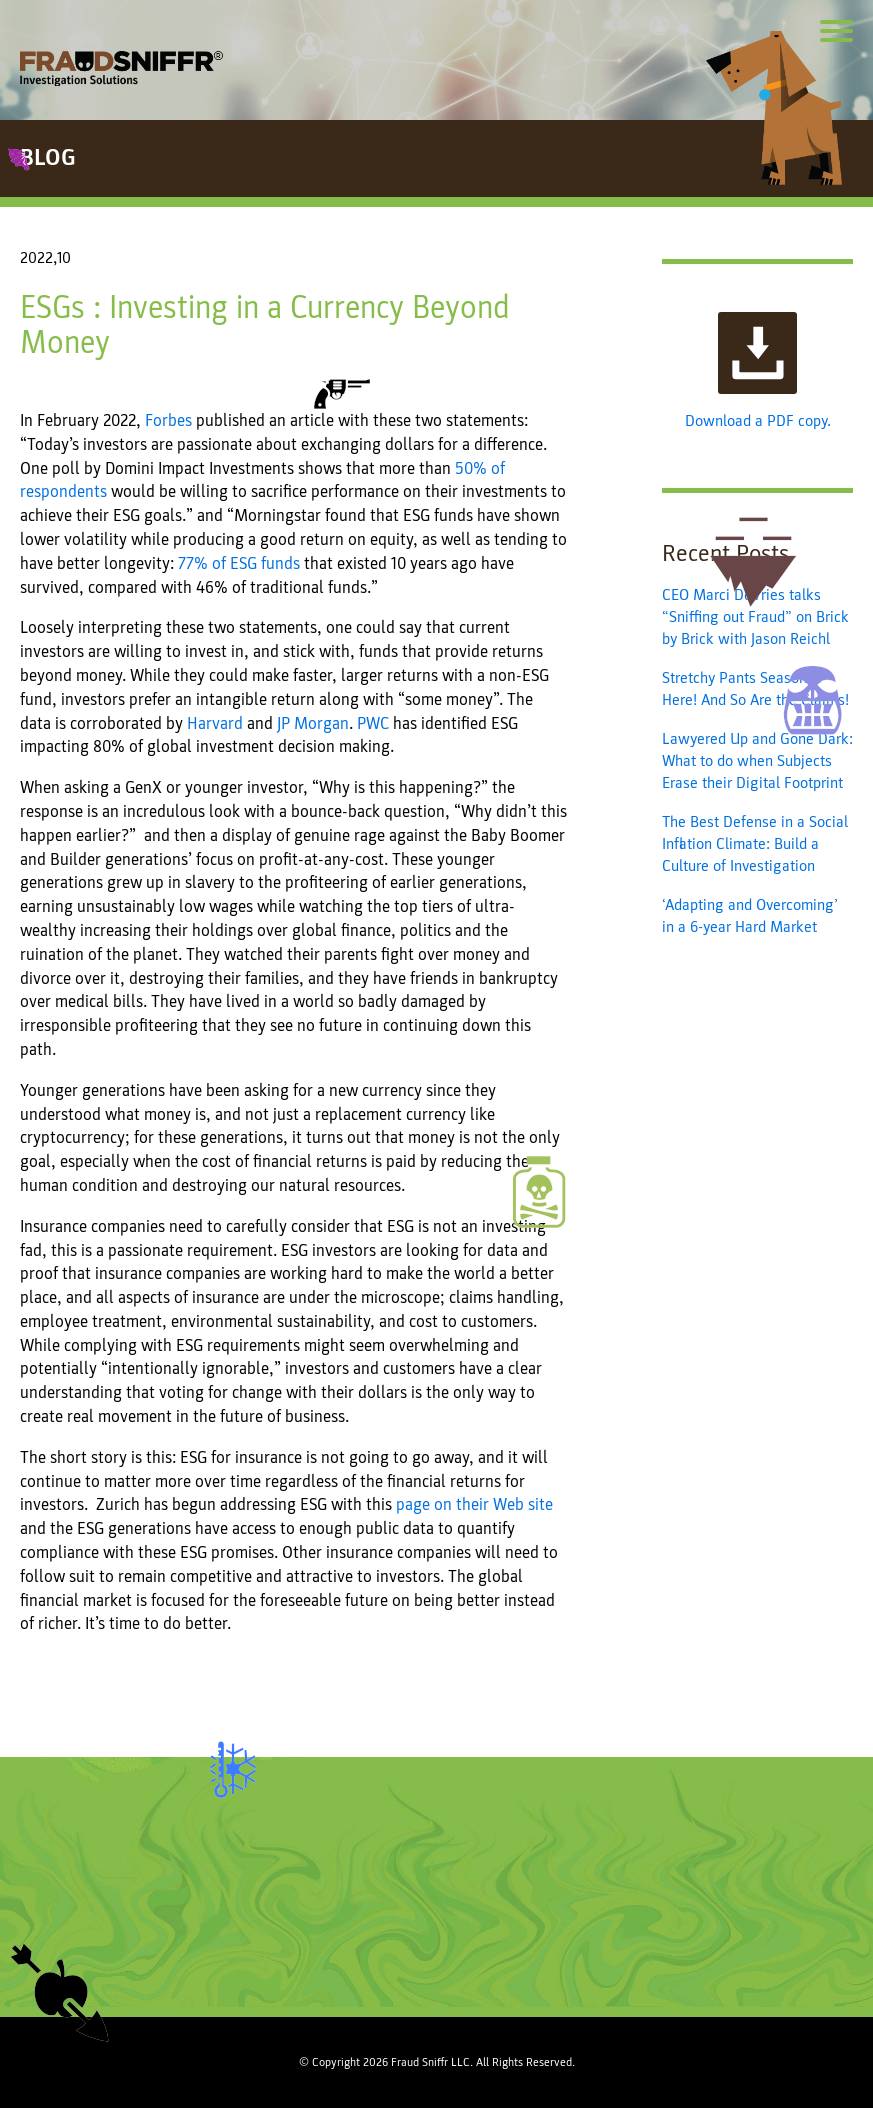 The width and height of the screenshot is (873, 2108). I want to click on william tell archery achievement unlocked, so click(59, 1993).